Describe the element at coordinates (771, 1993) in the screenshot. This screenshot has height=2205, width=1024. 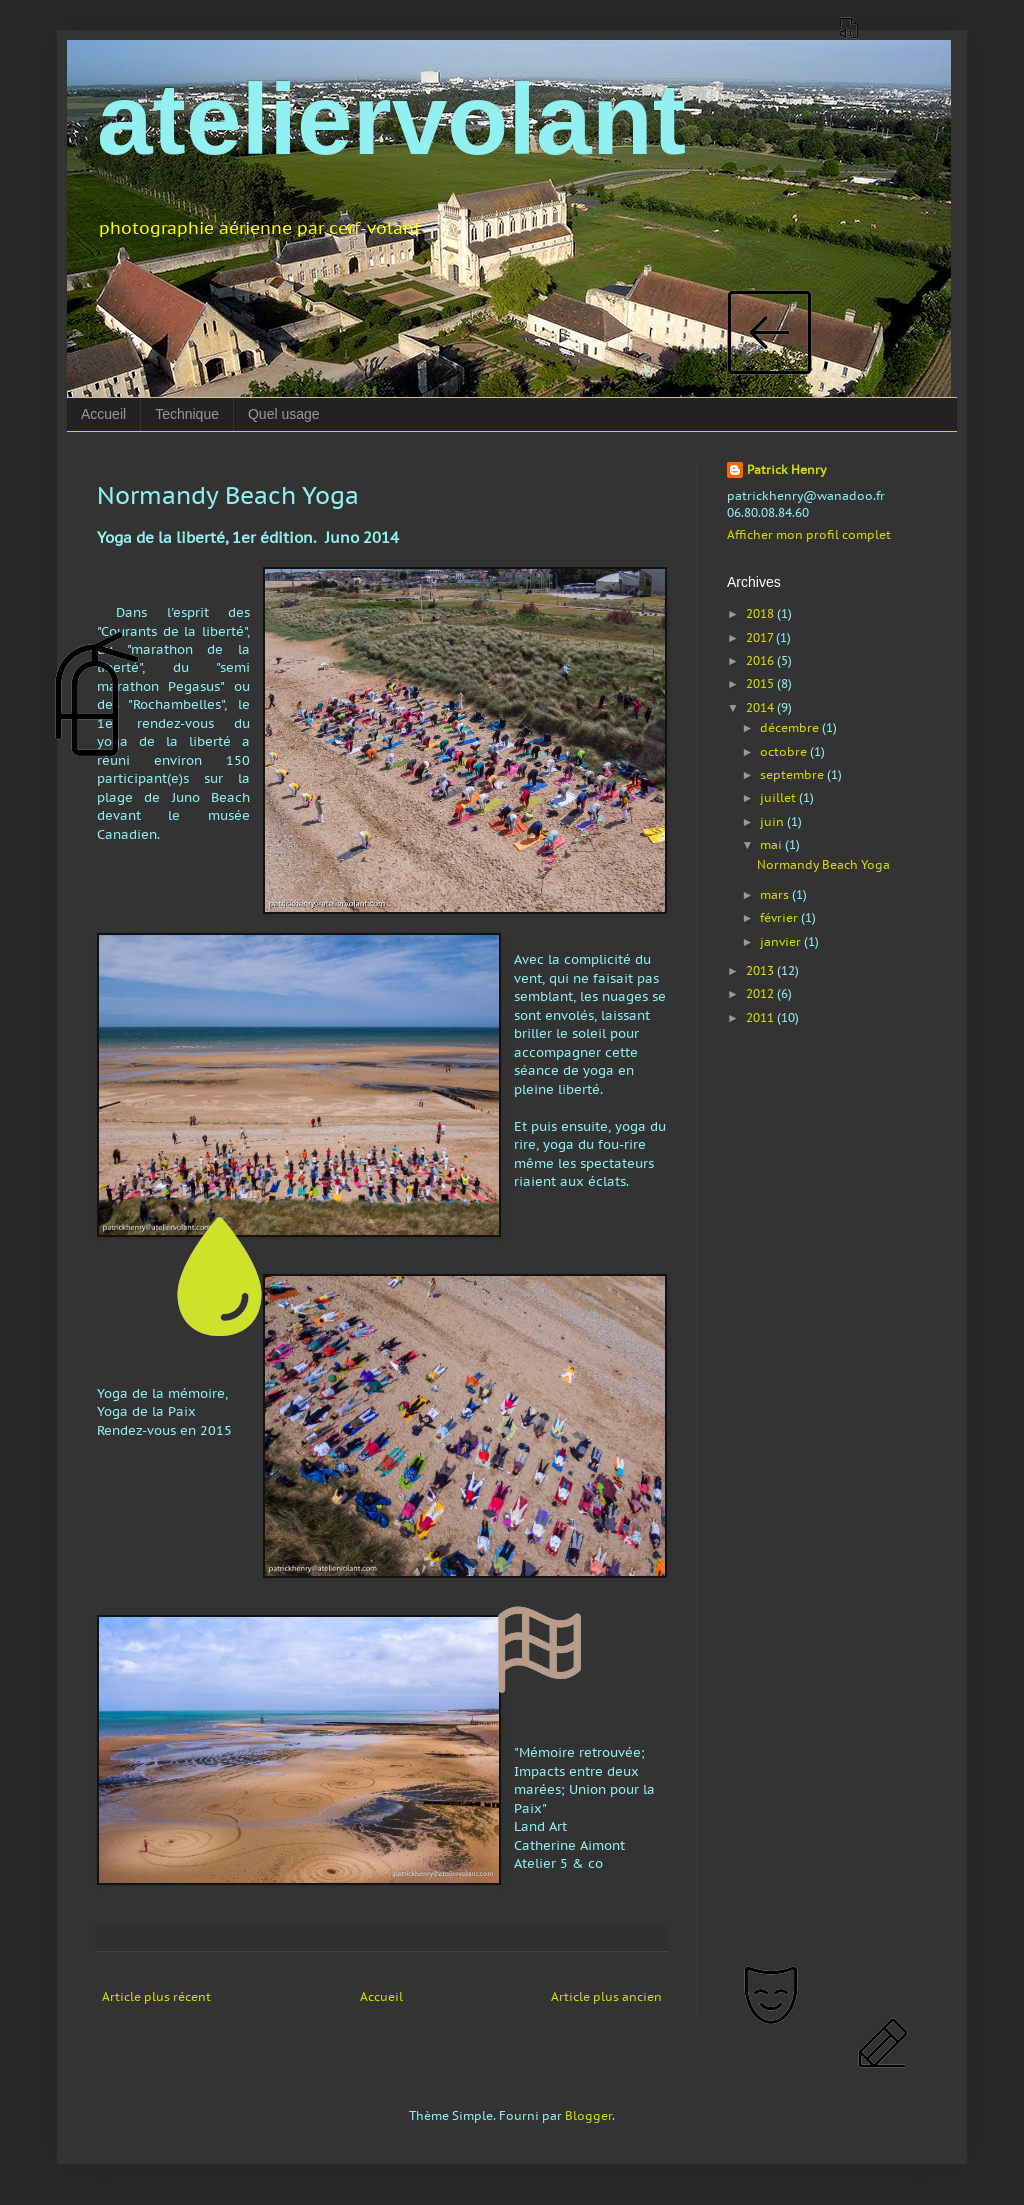
I see `access theater or entertainment mode` at that location.